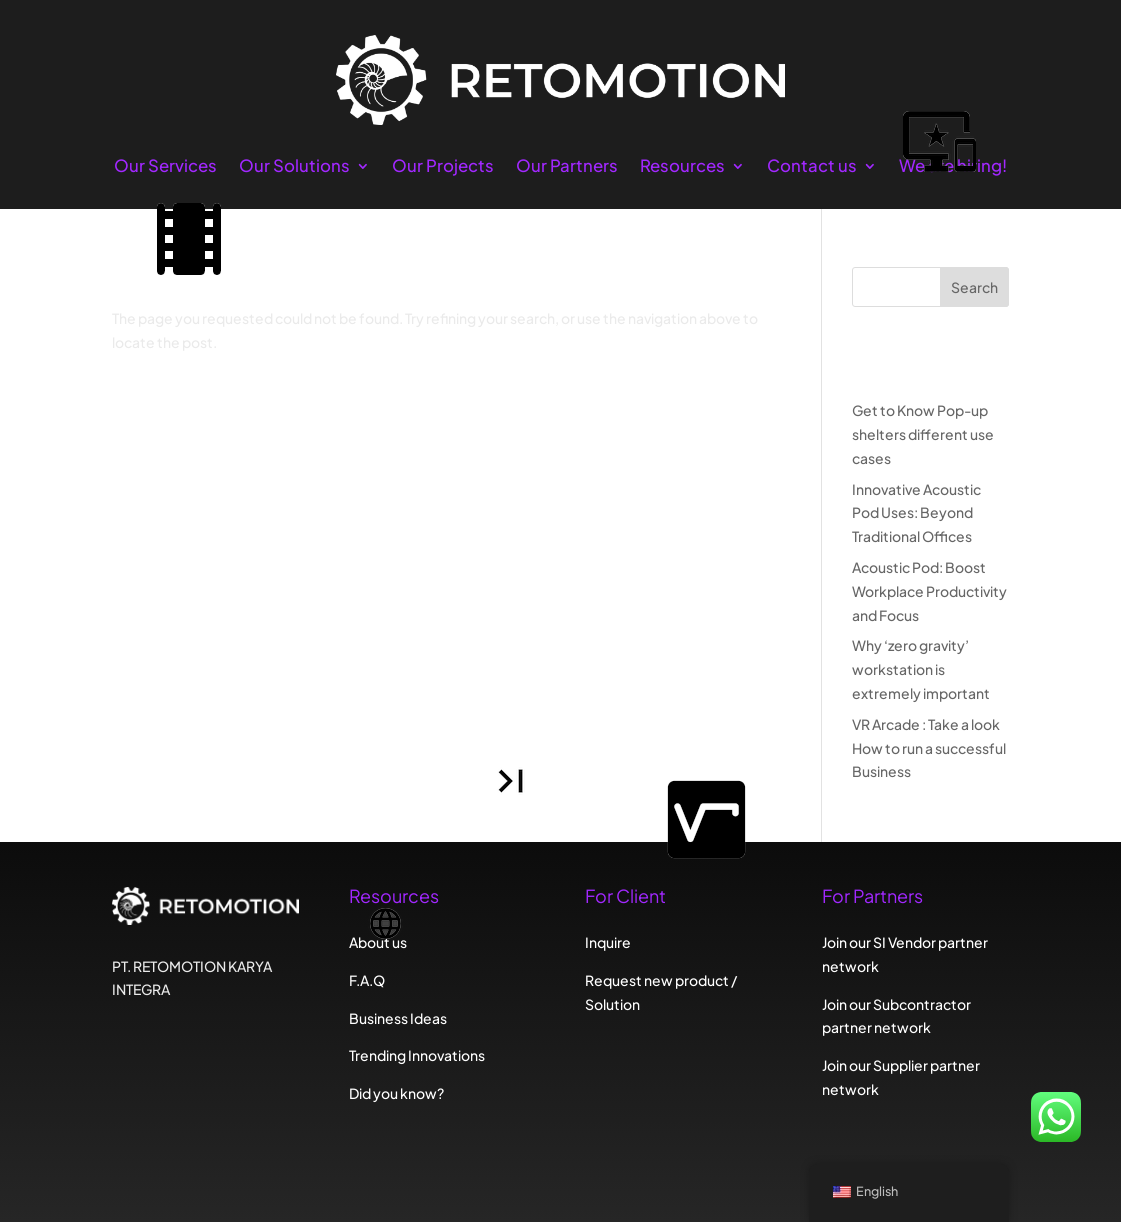  Describe the element at coordinates (511, 781) in the screenshot. I see `go to the last page` at that location.